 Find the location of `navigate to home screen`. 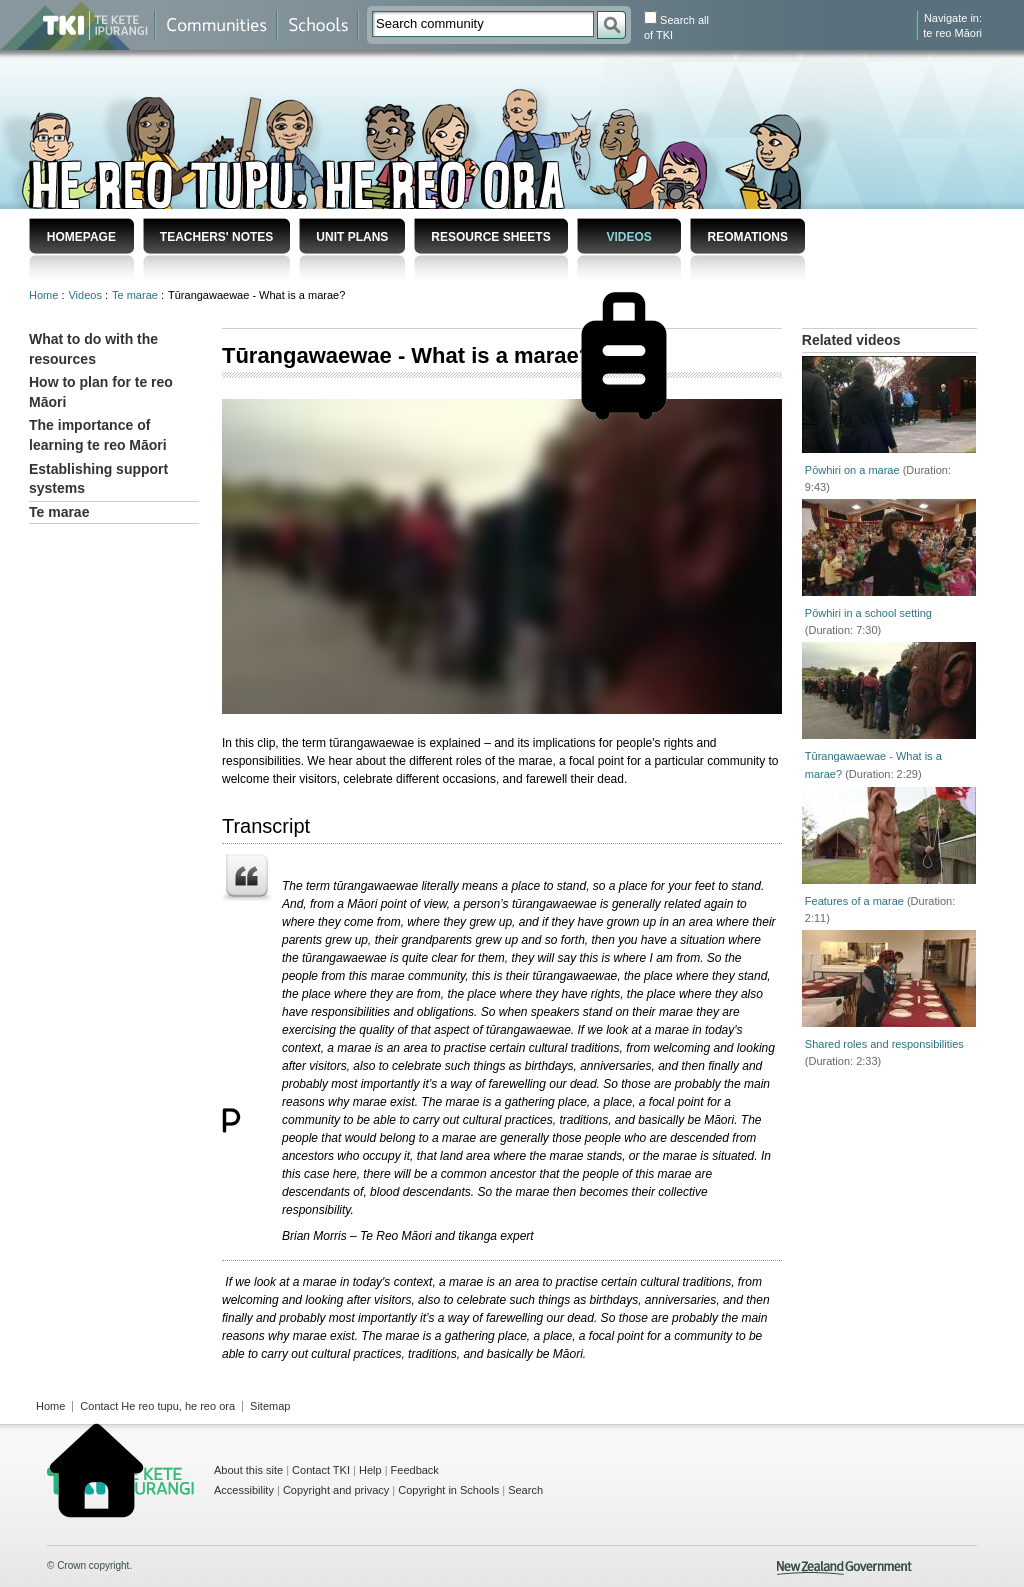

navigate to home screen is located at coordinates (96, 1470).